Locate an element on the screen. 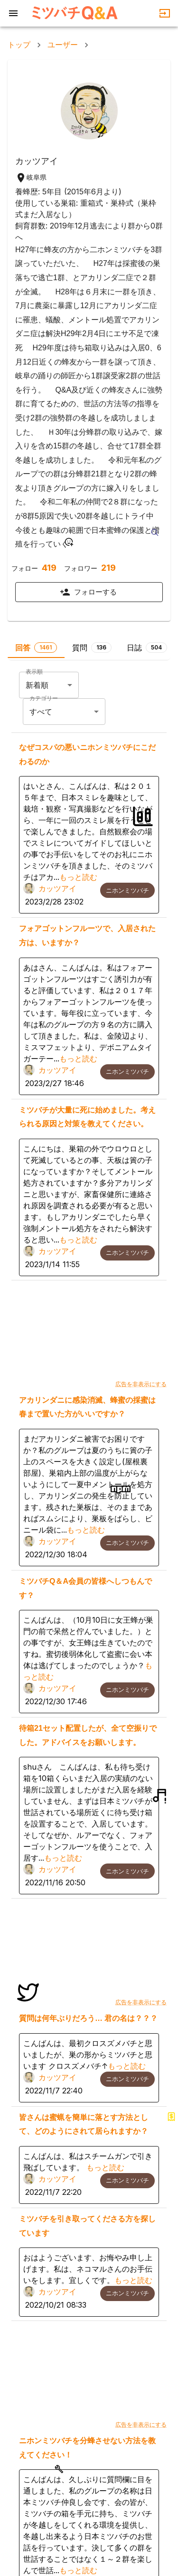 The width and height of the screenshot is (178, 2576). view stacked column chart data is located at coordinates (143, 816).